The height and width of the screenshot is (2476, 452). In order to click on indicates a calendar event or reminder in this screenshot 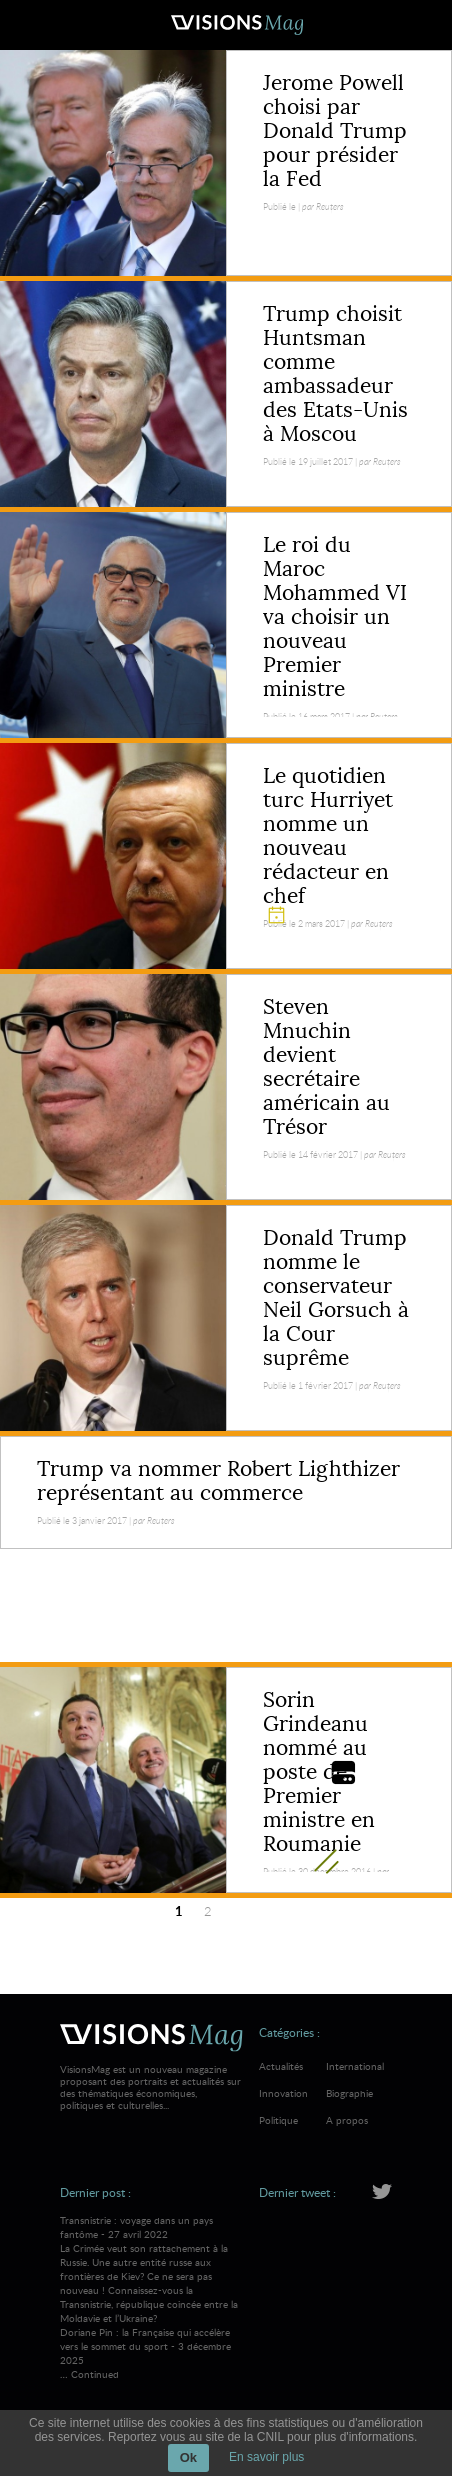, I will do `click(276, 915)`.